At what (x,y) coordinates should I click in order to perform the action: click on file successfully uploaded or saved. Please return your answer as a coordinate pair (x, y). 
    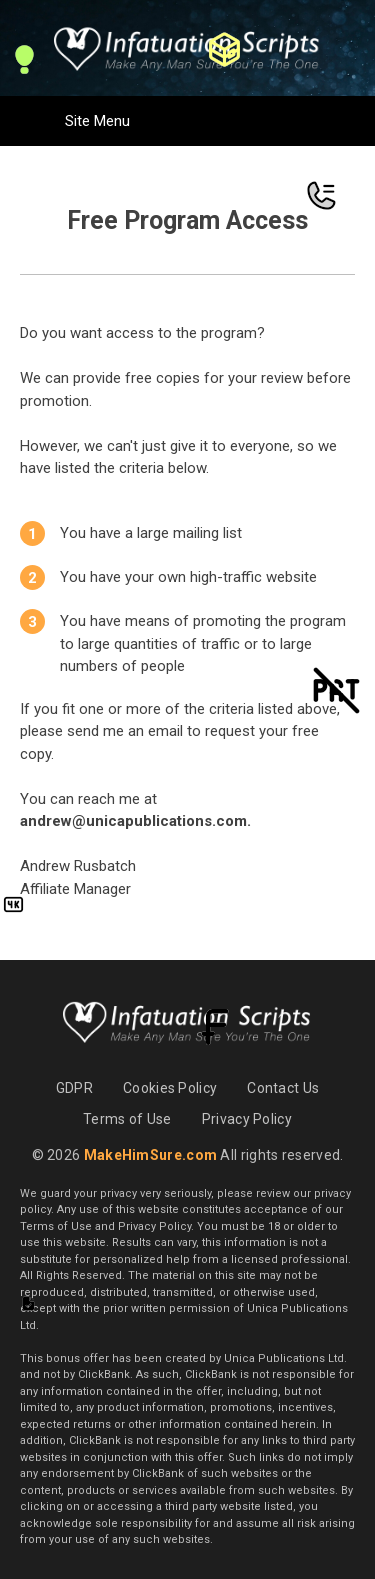
    Looking at the image, I should click on (28, 1303).